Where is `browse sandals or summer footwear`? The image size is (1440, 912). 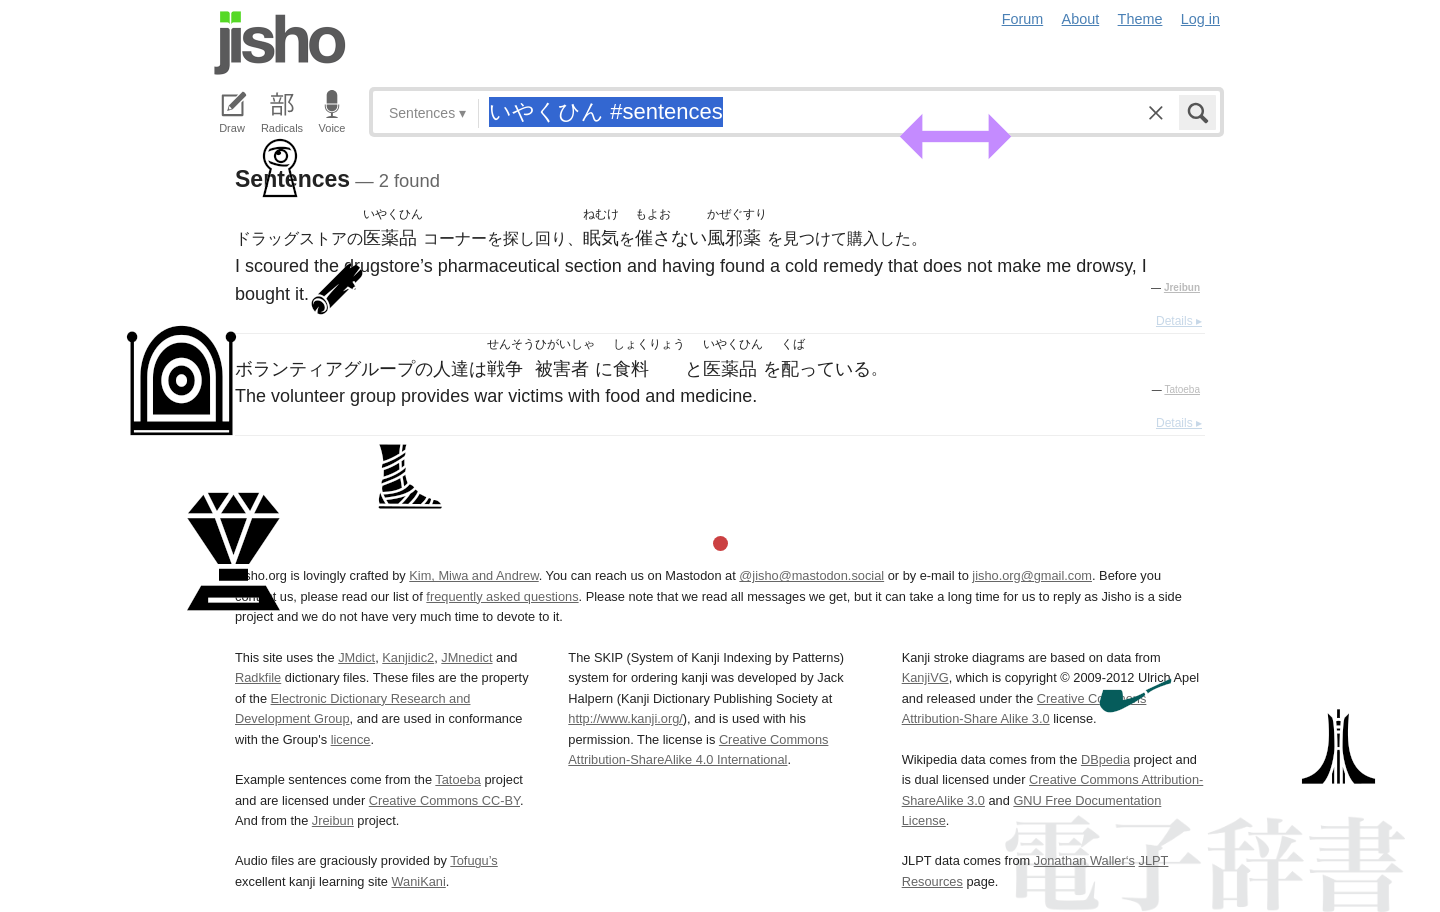 browse sandals or summer footwear is located at coordinates (410, 477).